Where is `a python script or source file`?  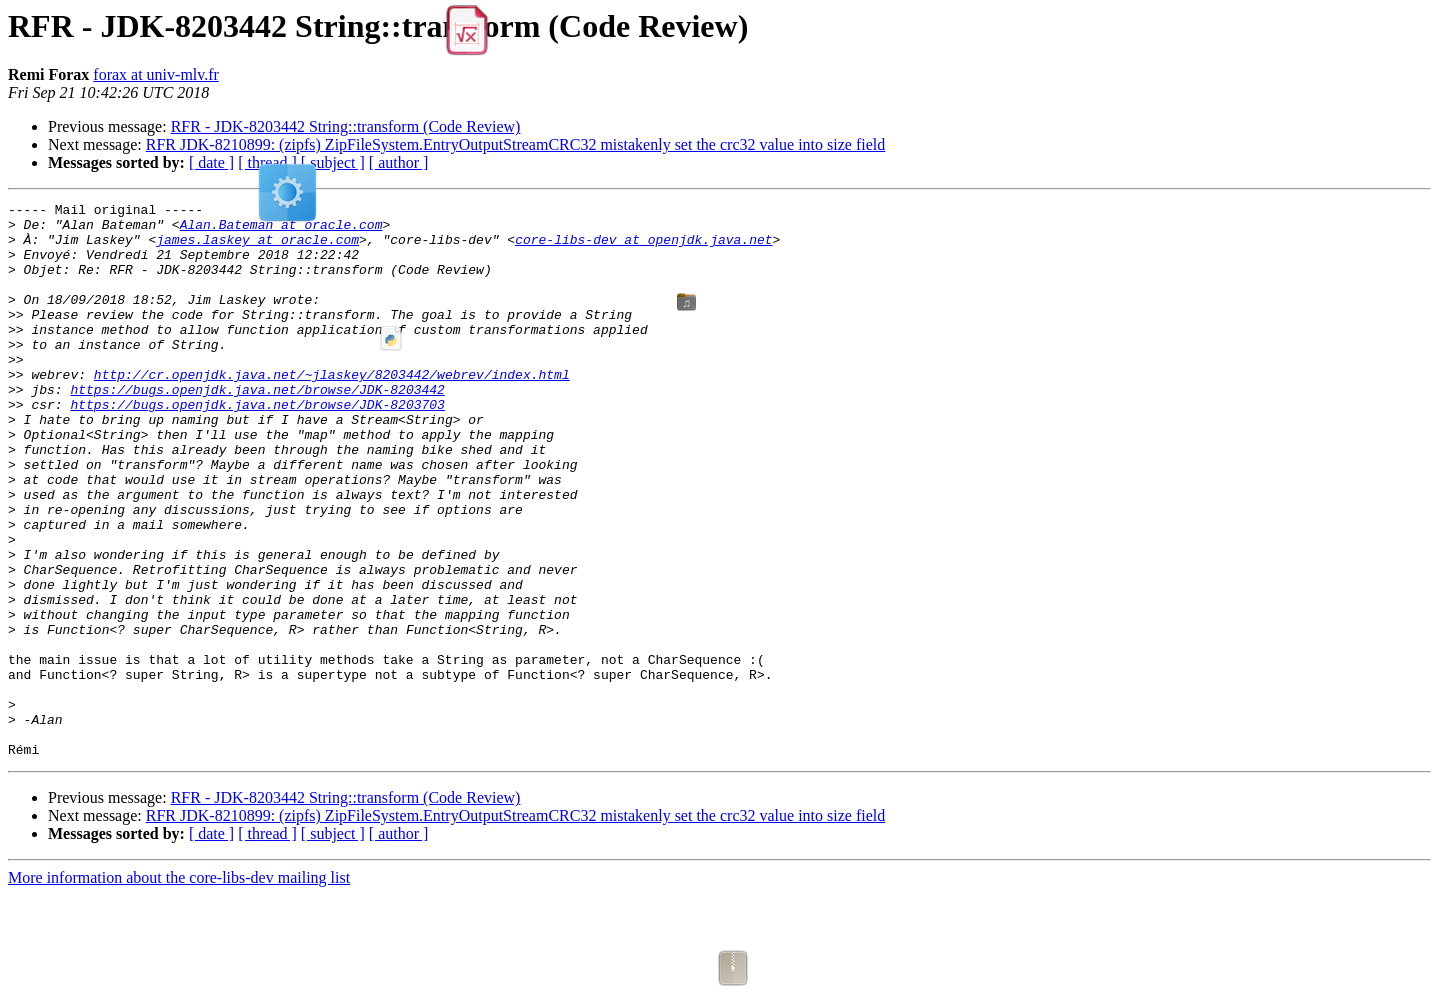 a python script or source file is located at coordinates (391, 338).